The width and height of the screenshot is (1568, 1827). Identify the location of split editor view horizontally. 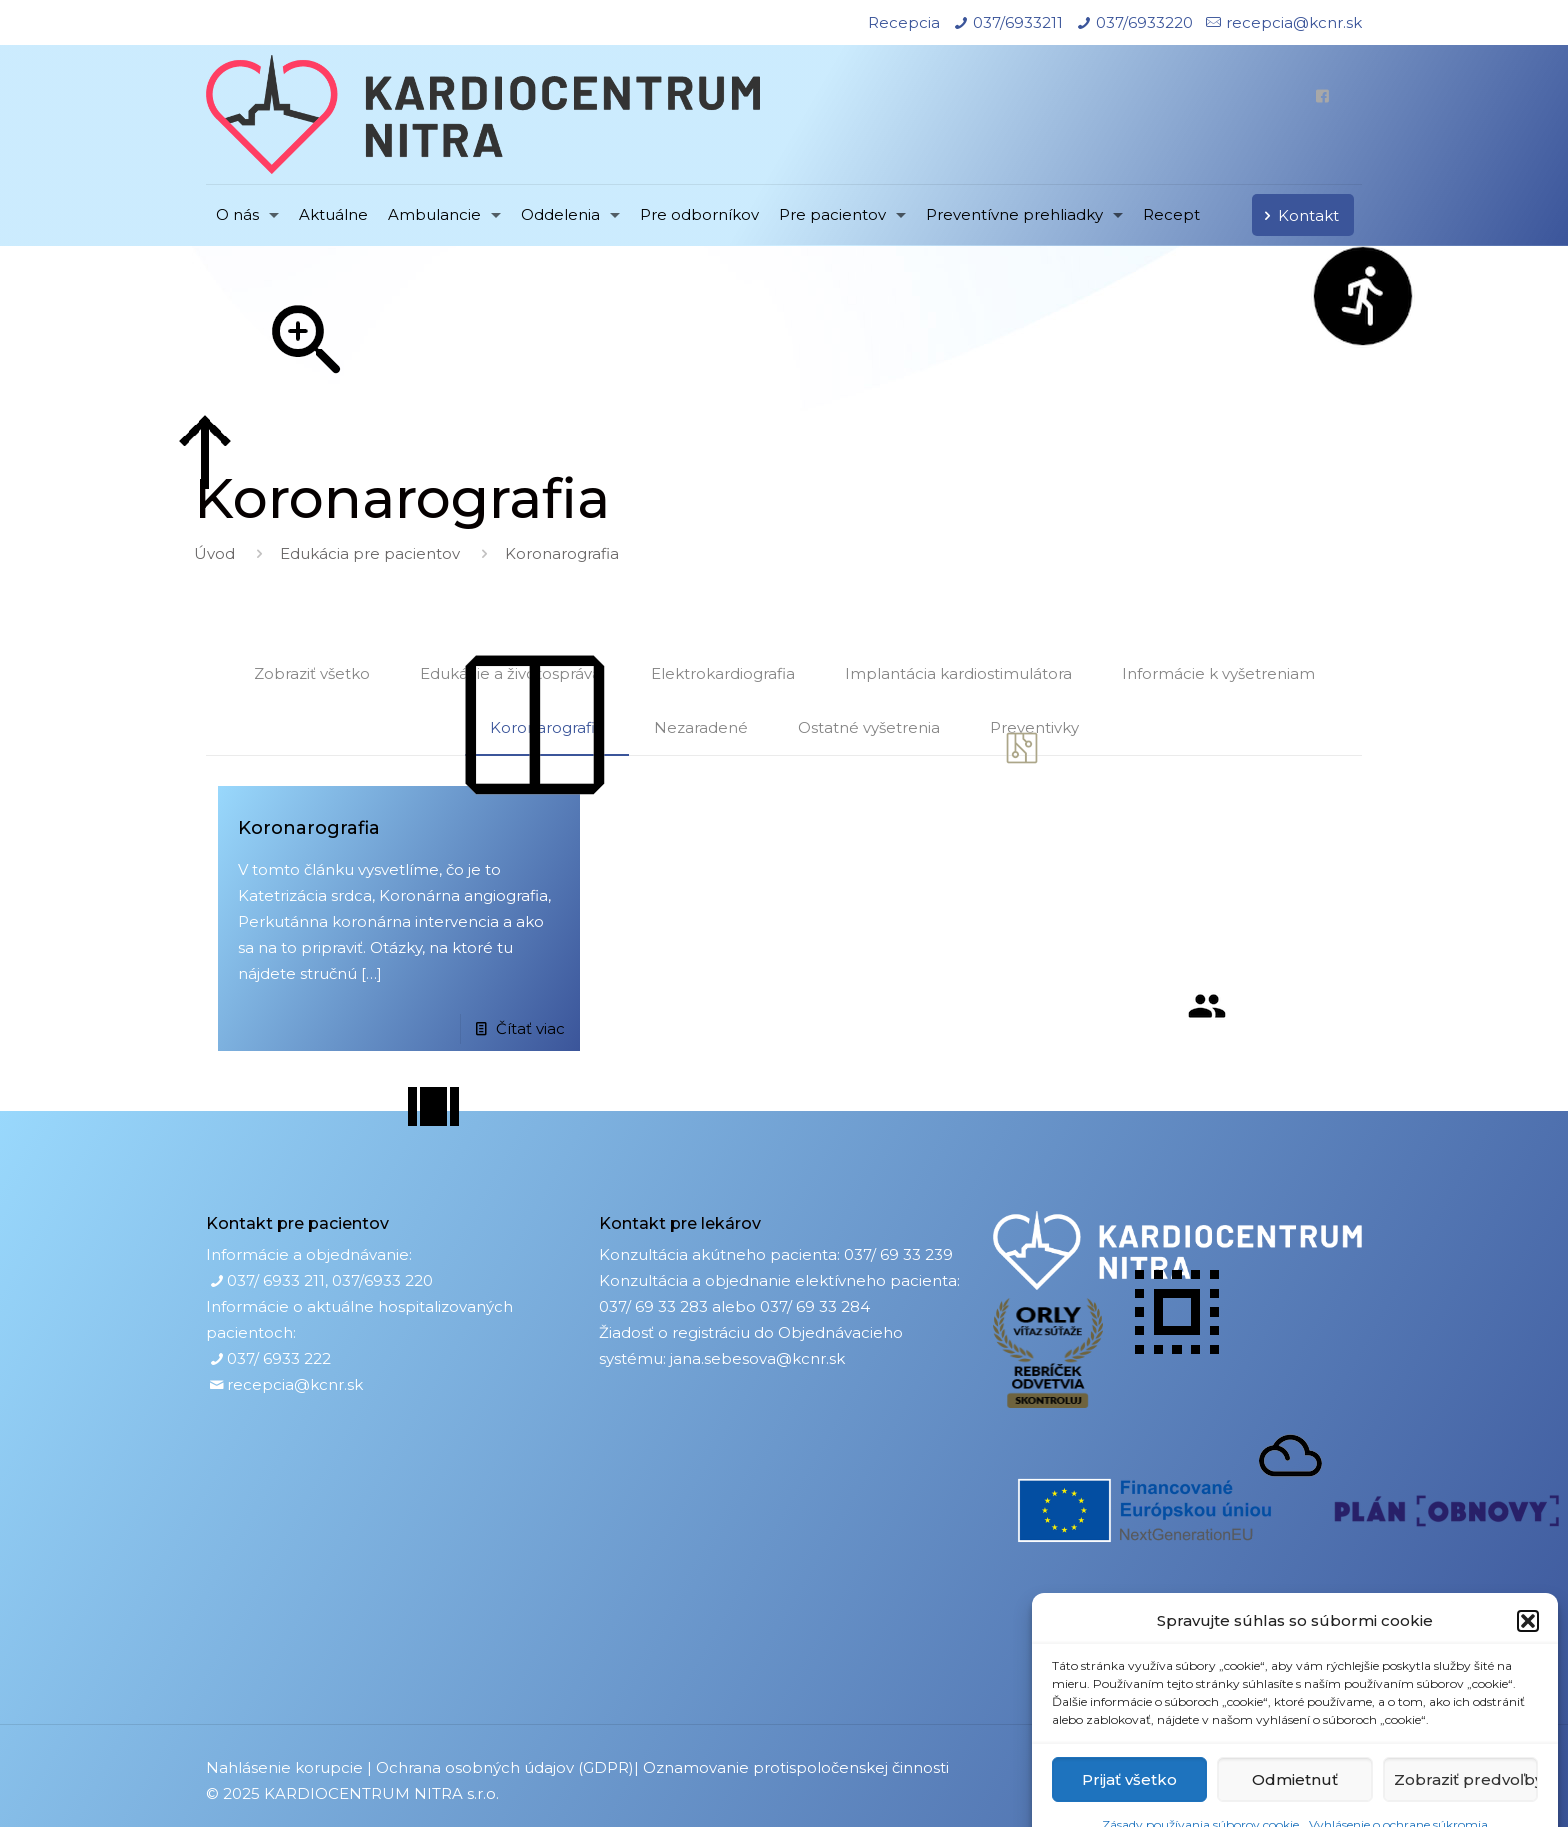
(529, 719).